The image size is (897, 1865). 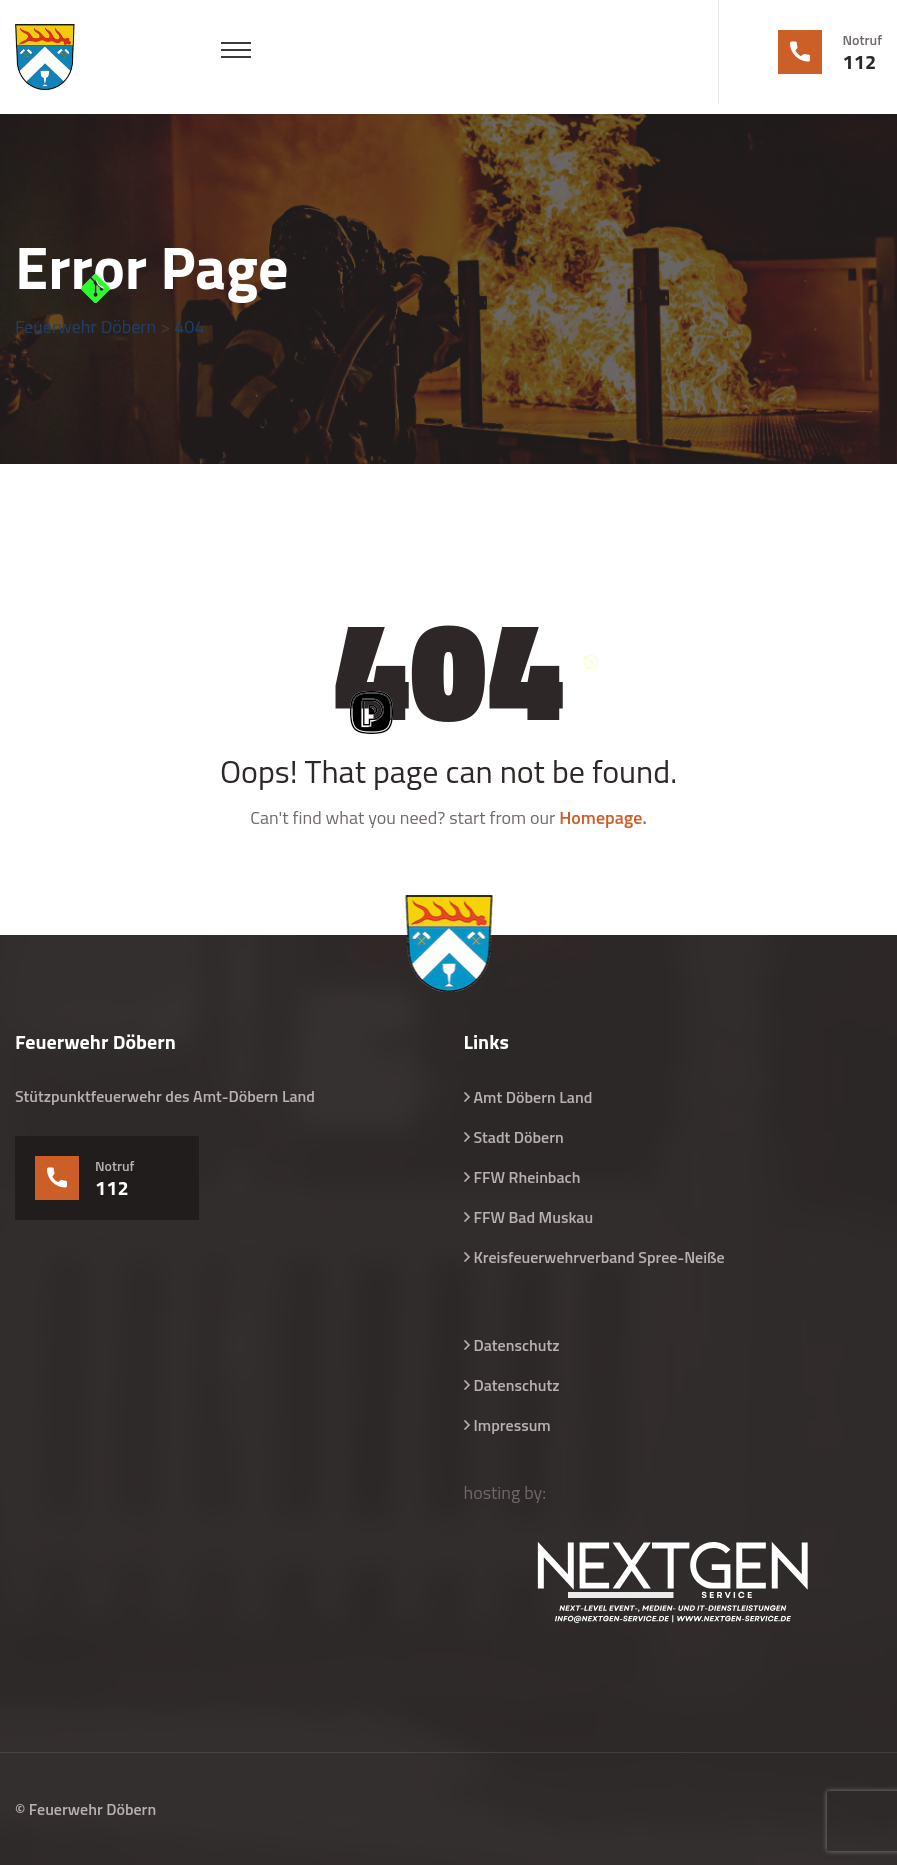 What do you see at coordinates (371, 712) in the screenshot?
I see `open peerlist profile or app` at bounding box center [371, 712].